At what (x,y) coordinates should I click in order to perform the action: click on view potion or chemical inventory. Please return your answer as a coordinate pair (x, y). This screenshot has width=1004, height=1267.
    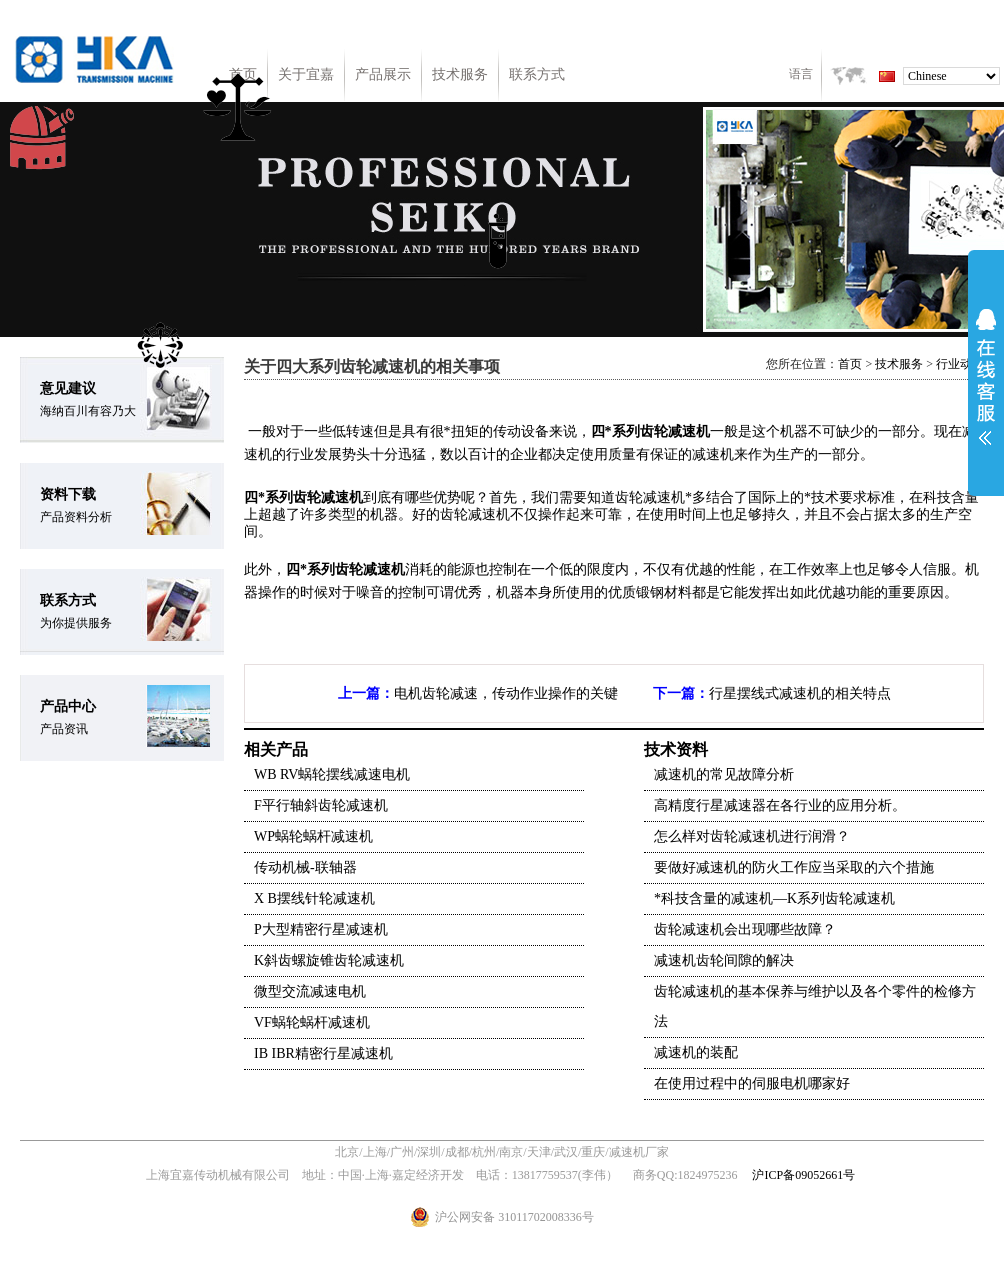
    Looking at the image, I should click on (498, 241).